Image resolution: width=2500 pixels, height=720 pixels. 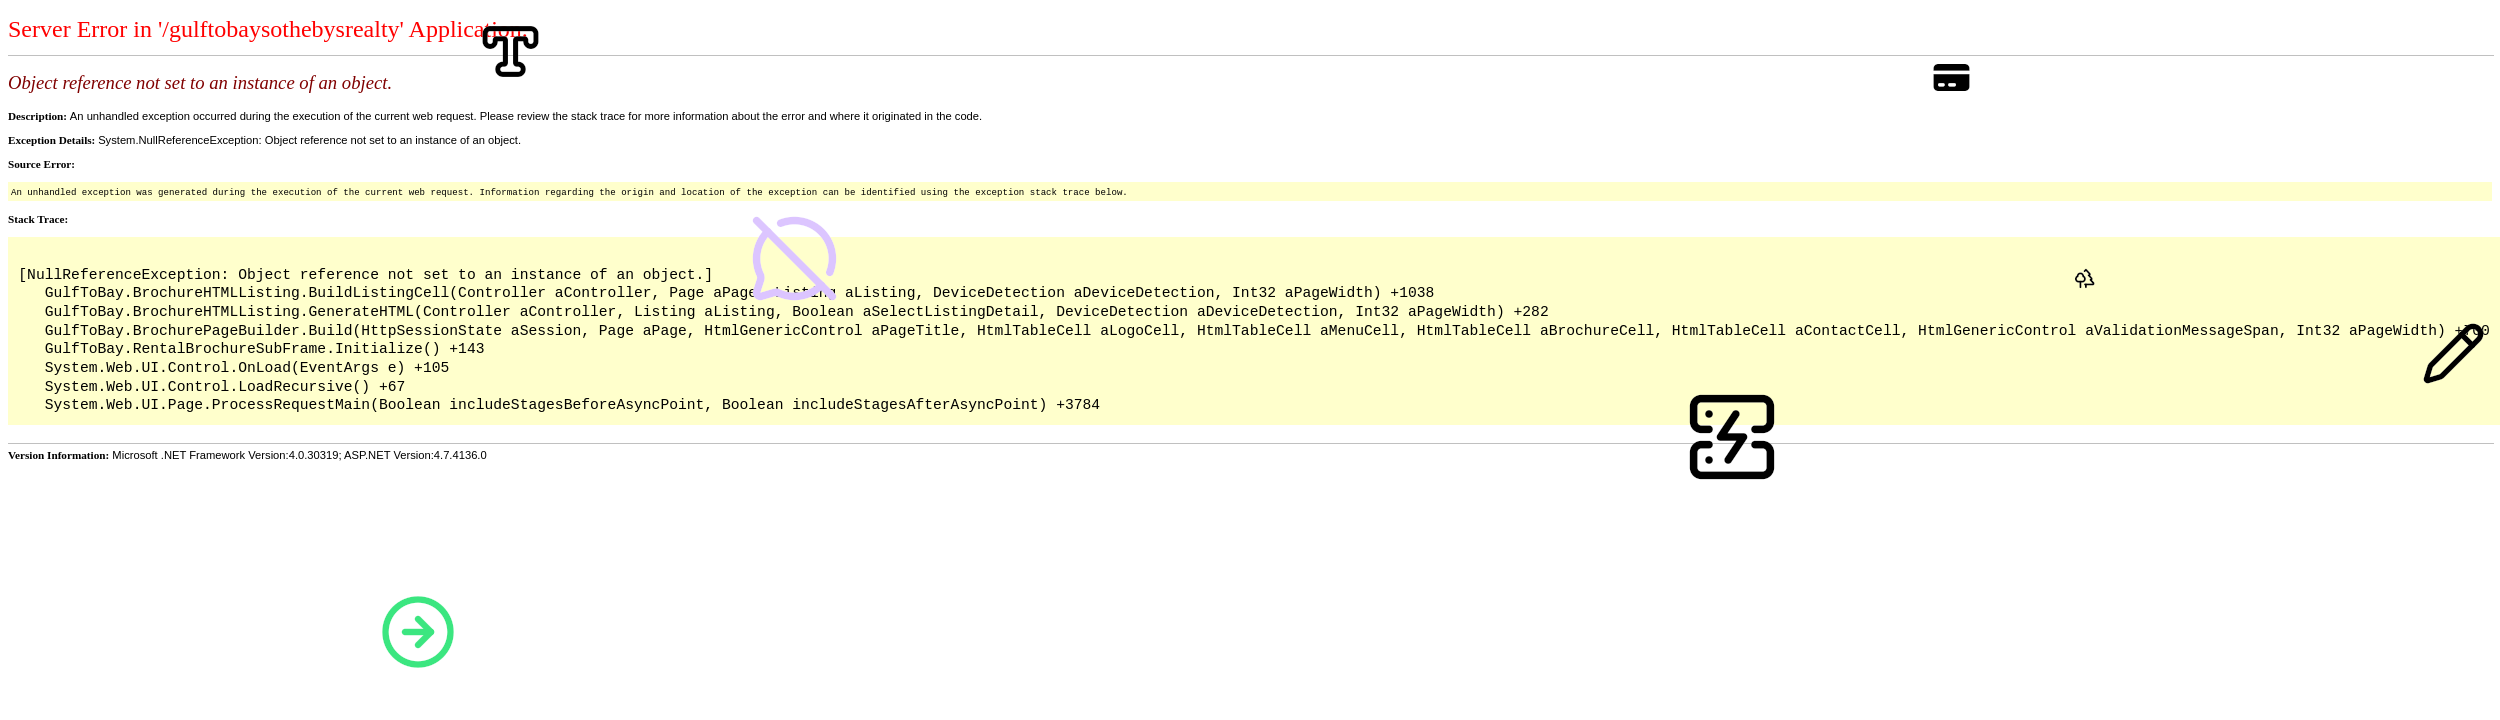 I want to click on mute or disable chat notifications, so click(x=794, y=258).